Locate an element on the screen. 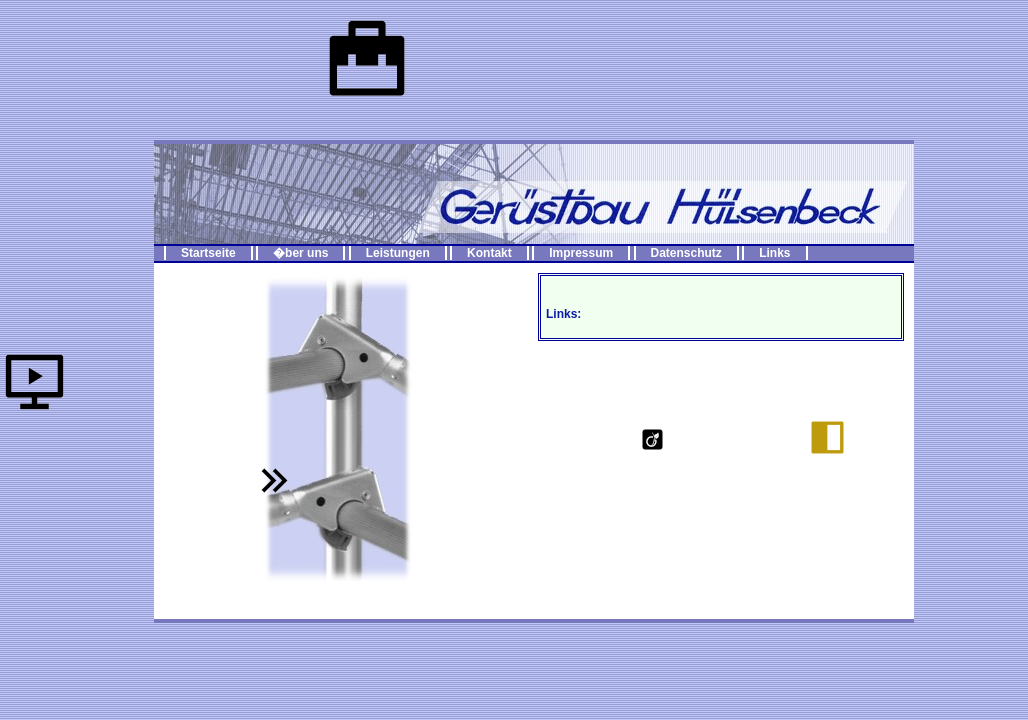 The height and width of the screenshot is (720, 1028). switch to column layout view is located at coordinates (827, 437).